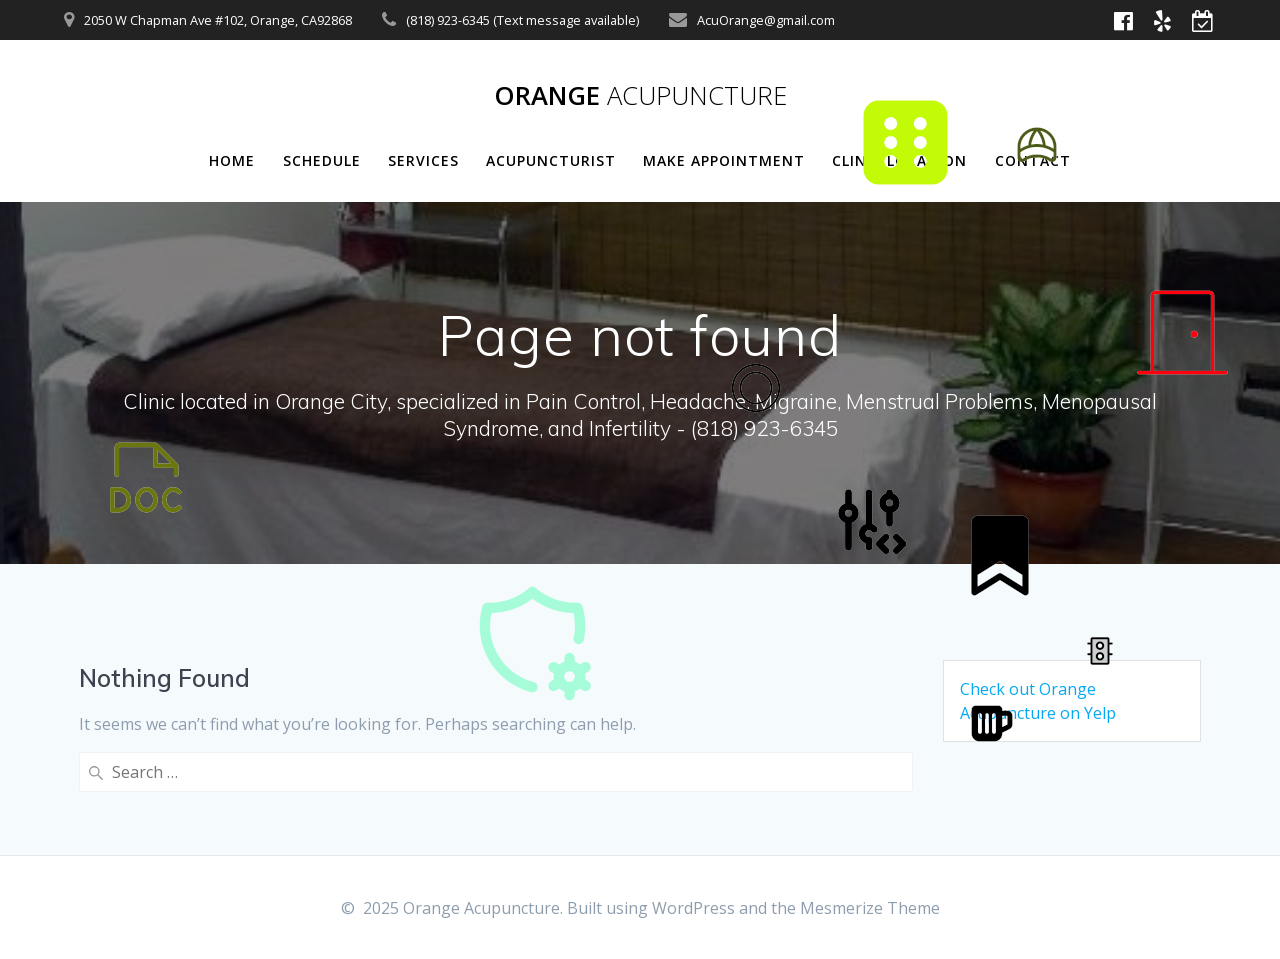 The height and width of the screenshot is (959, 1280). Describe the element at coordinates (1037, 147) in the screenshot. I see `browse hats or headwear category` at that location.